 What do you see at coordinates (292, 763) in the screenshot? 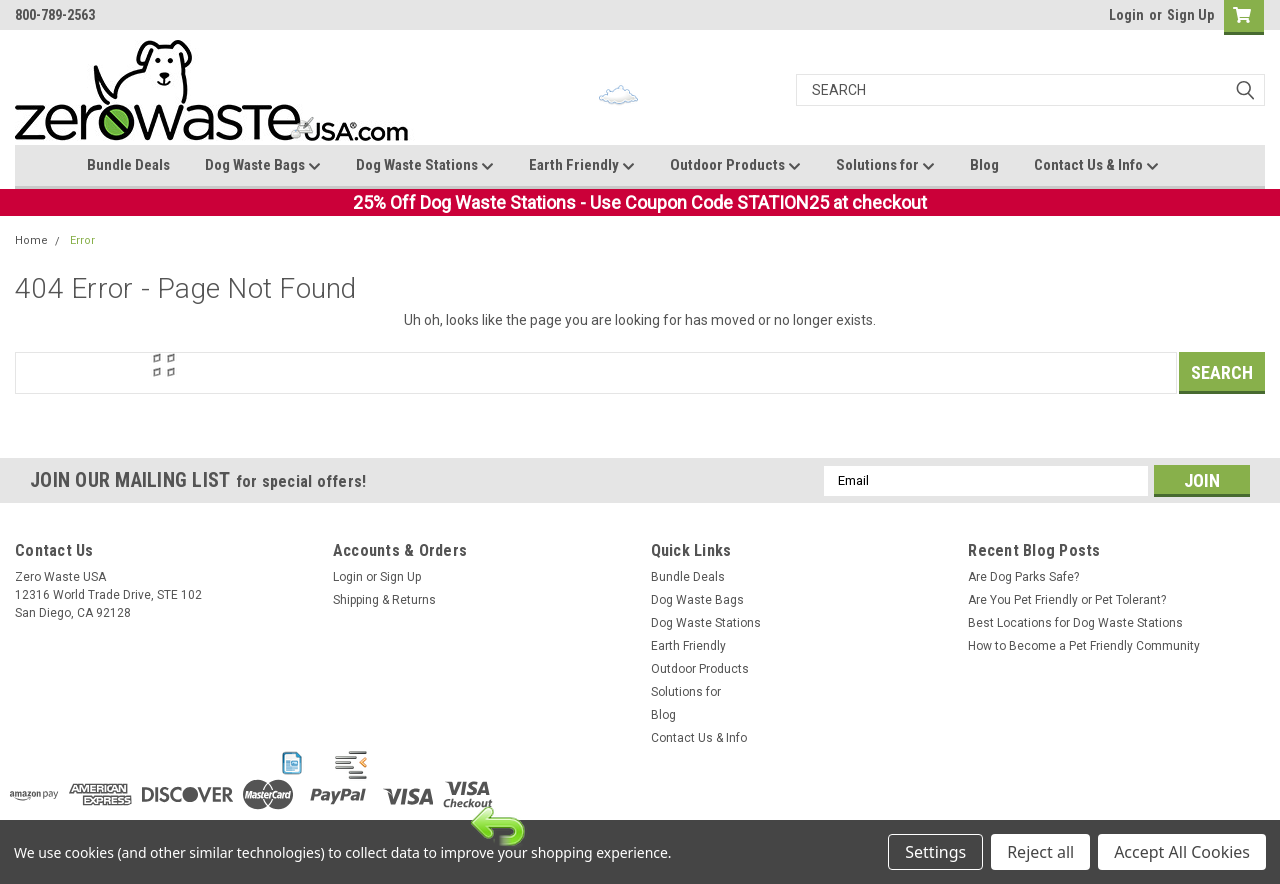
I see `open a text document file` at bounding box center [292, 763].